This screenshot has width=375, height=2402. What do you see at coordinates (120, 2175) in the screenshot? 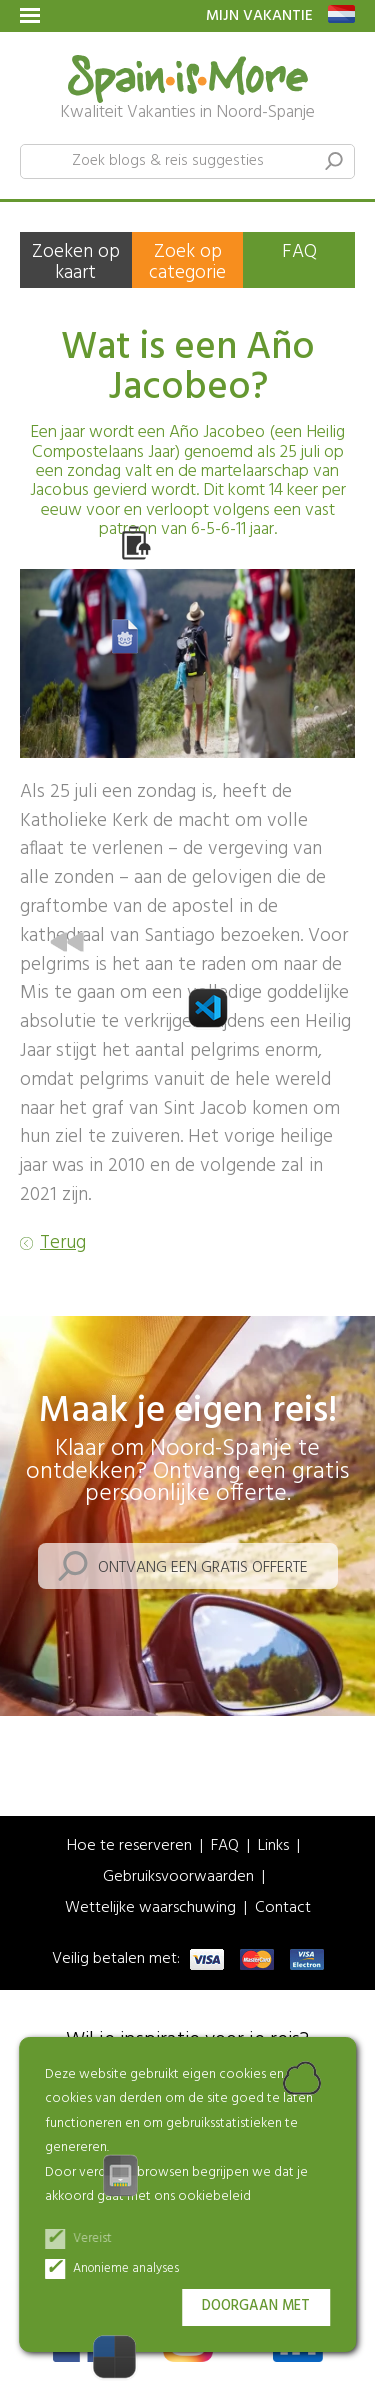
I see `sega genesis 32x rom file` at bounding box center [120, 2175].